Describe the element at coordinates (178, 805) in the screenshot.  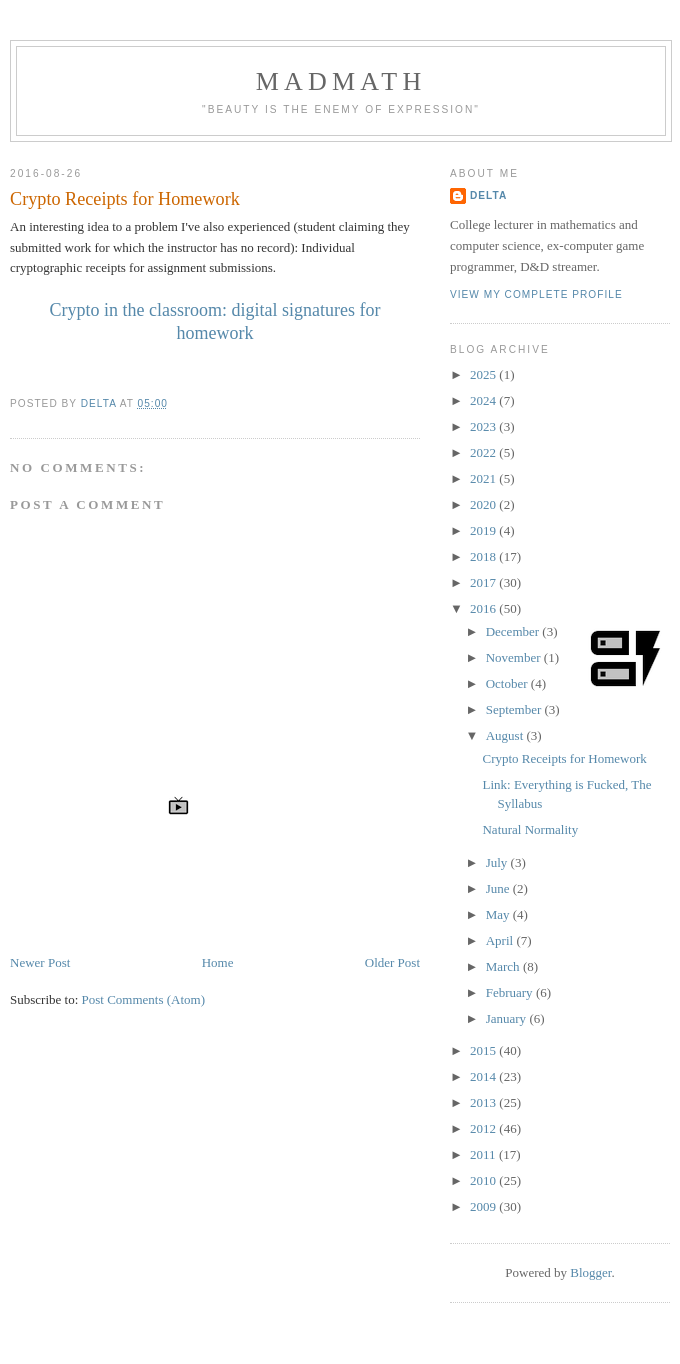
I see `watch live television or streaming content` at that location.